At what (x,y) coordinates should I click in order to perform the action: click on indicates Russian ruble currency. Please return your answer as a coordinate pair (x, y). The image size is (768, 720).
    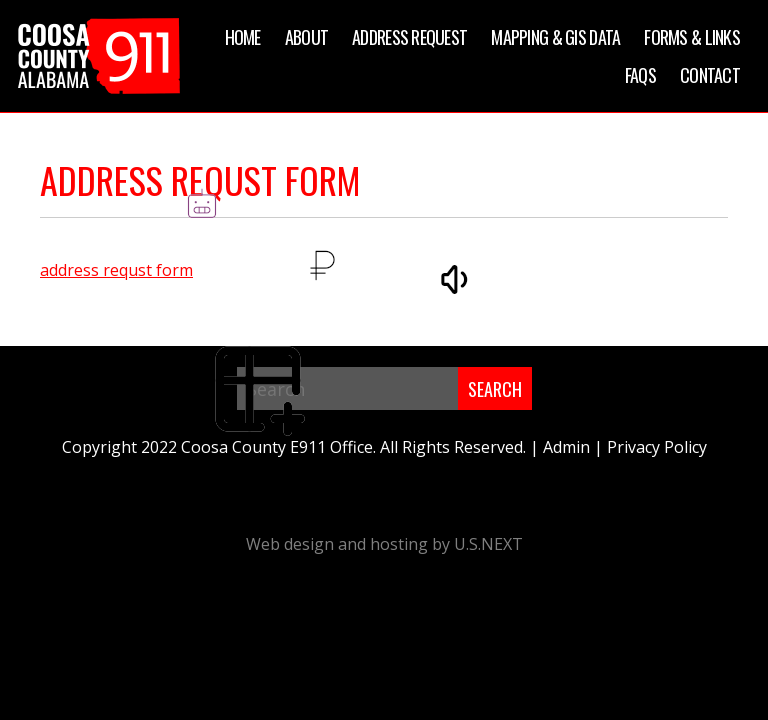
    Looking at the image, I should click on (322, 265).